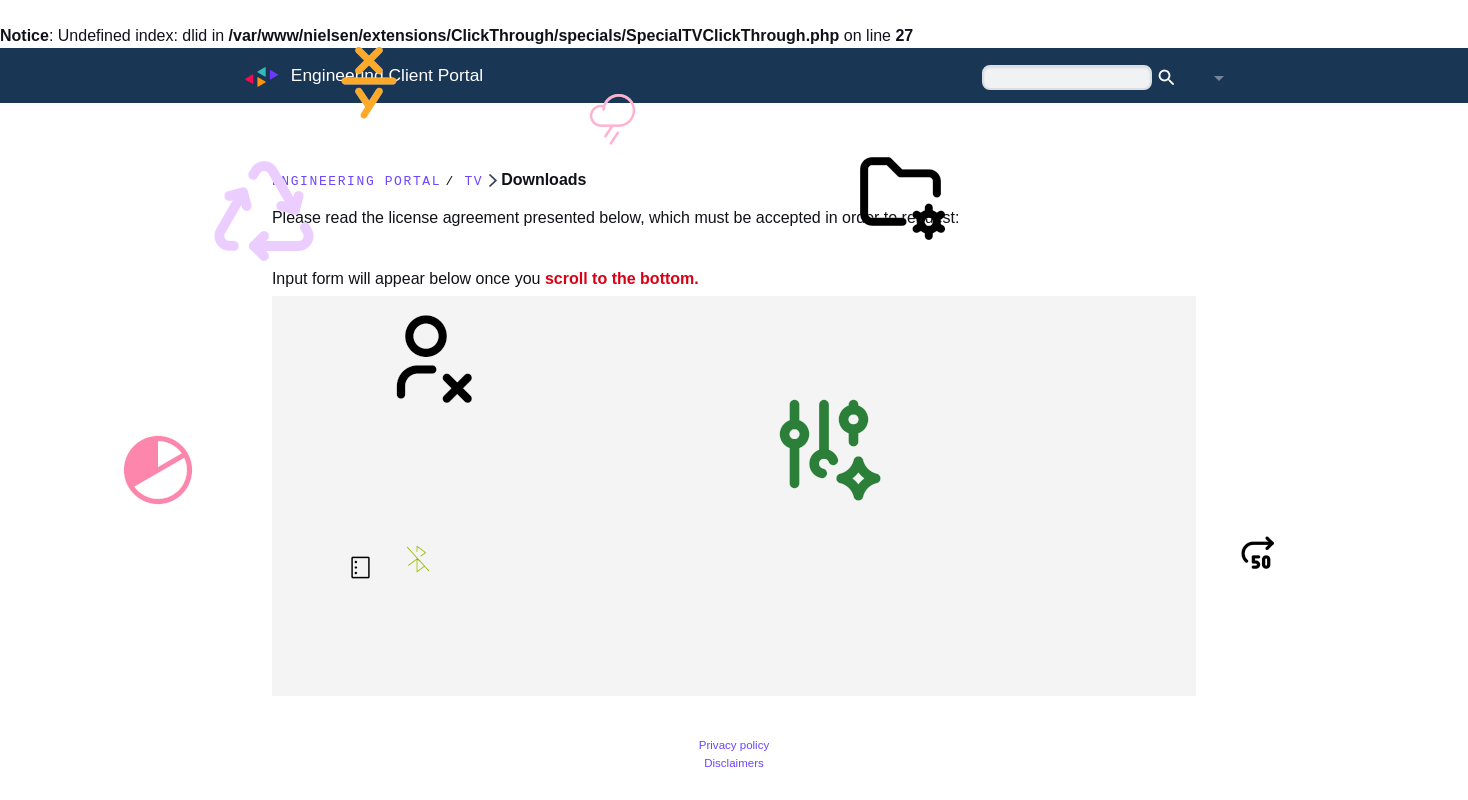 The image size is (1468, 800). Describe the element at coordinates (612, 118) in the screenshot. I see `indicates rainy weather conditions` at that location.